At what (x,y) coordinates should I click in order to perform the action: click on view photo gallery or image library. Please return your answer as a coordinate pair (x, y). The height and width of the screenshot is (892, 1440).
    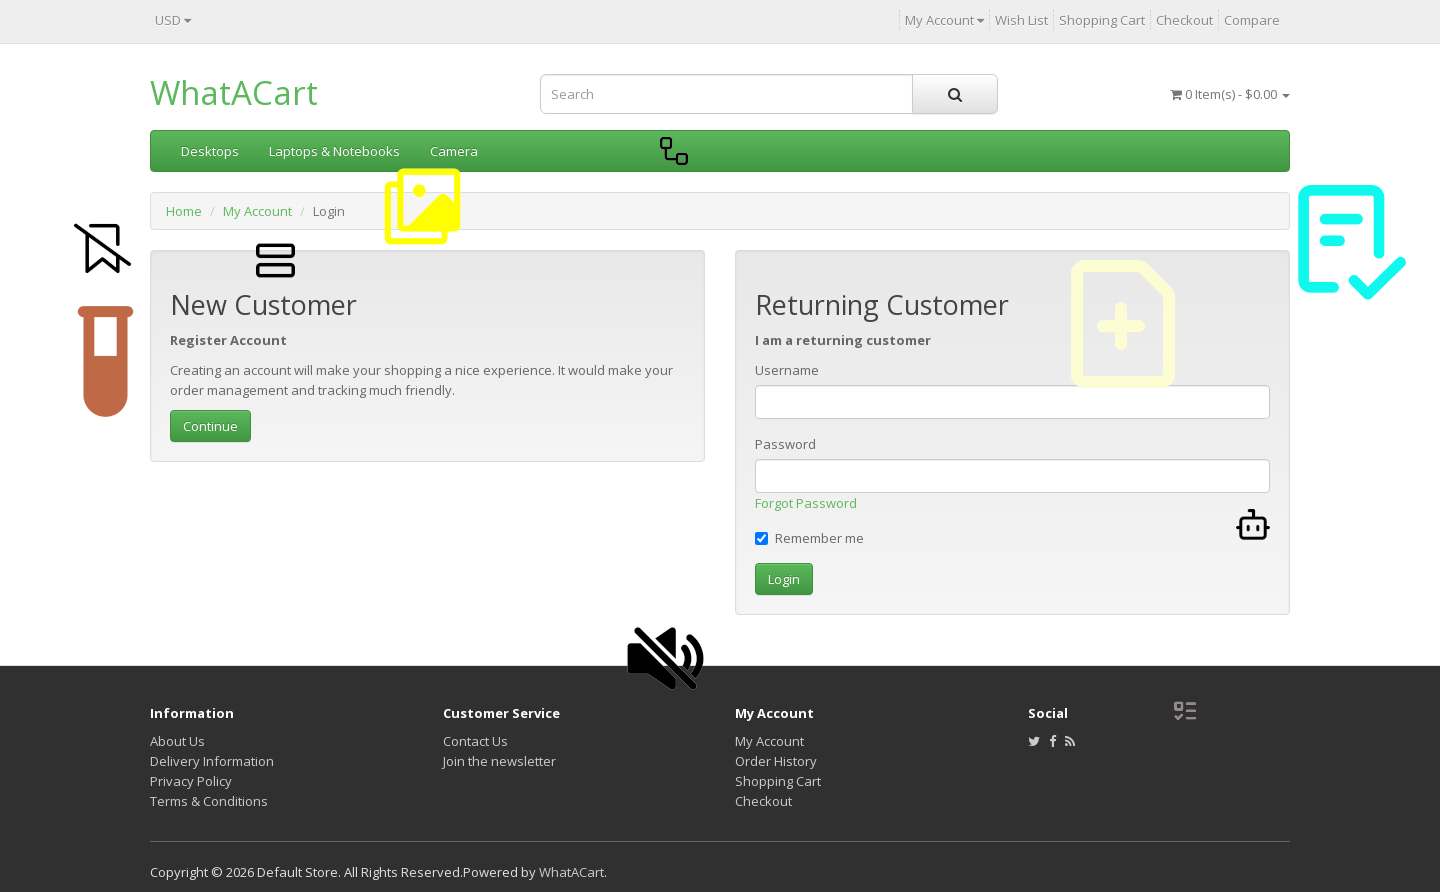
    Looking at the image, I should click on (422, 206).